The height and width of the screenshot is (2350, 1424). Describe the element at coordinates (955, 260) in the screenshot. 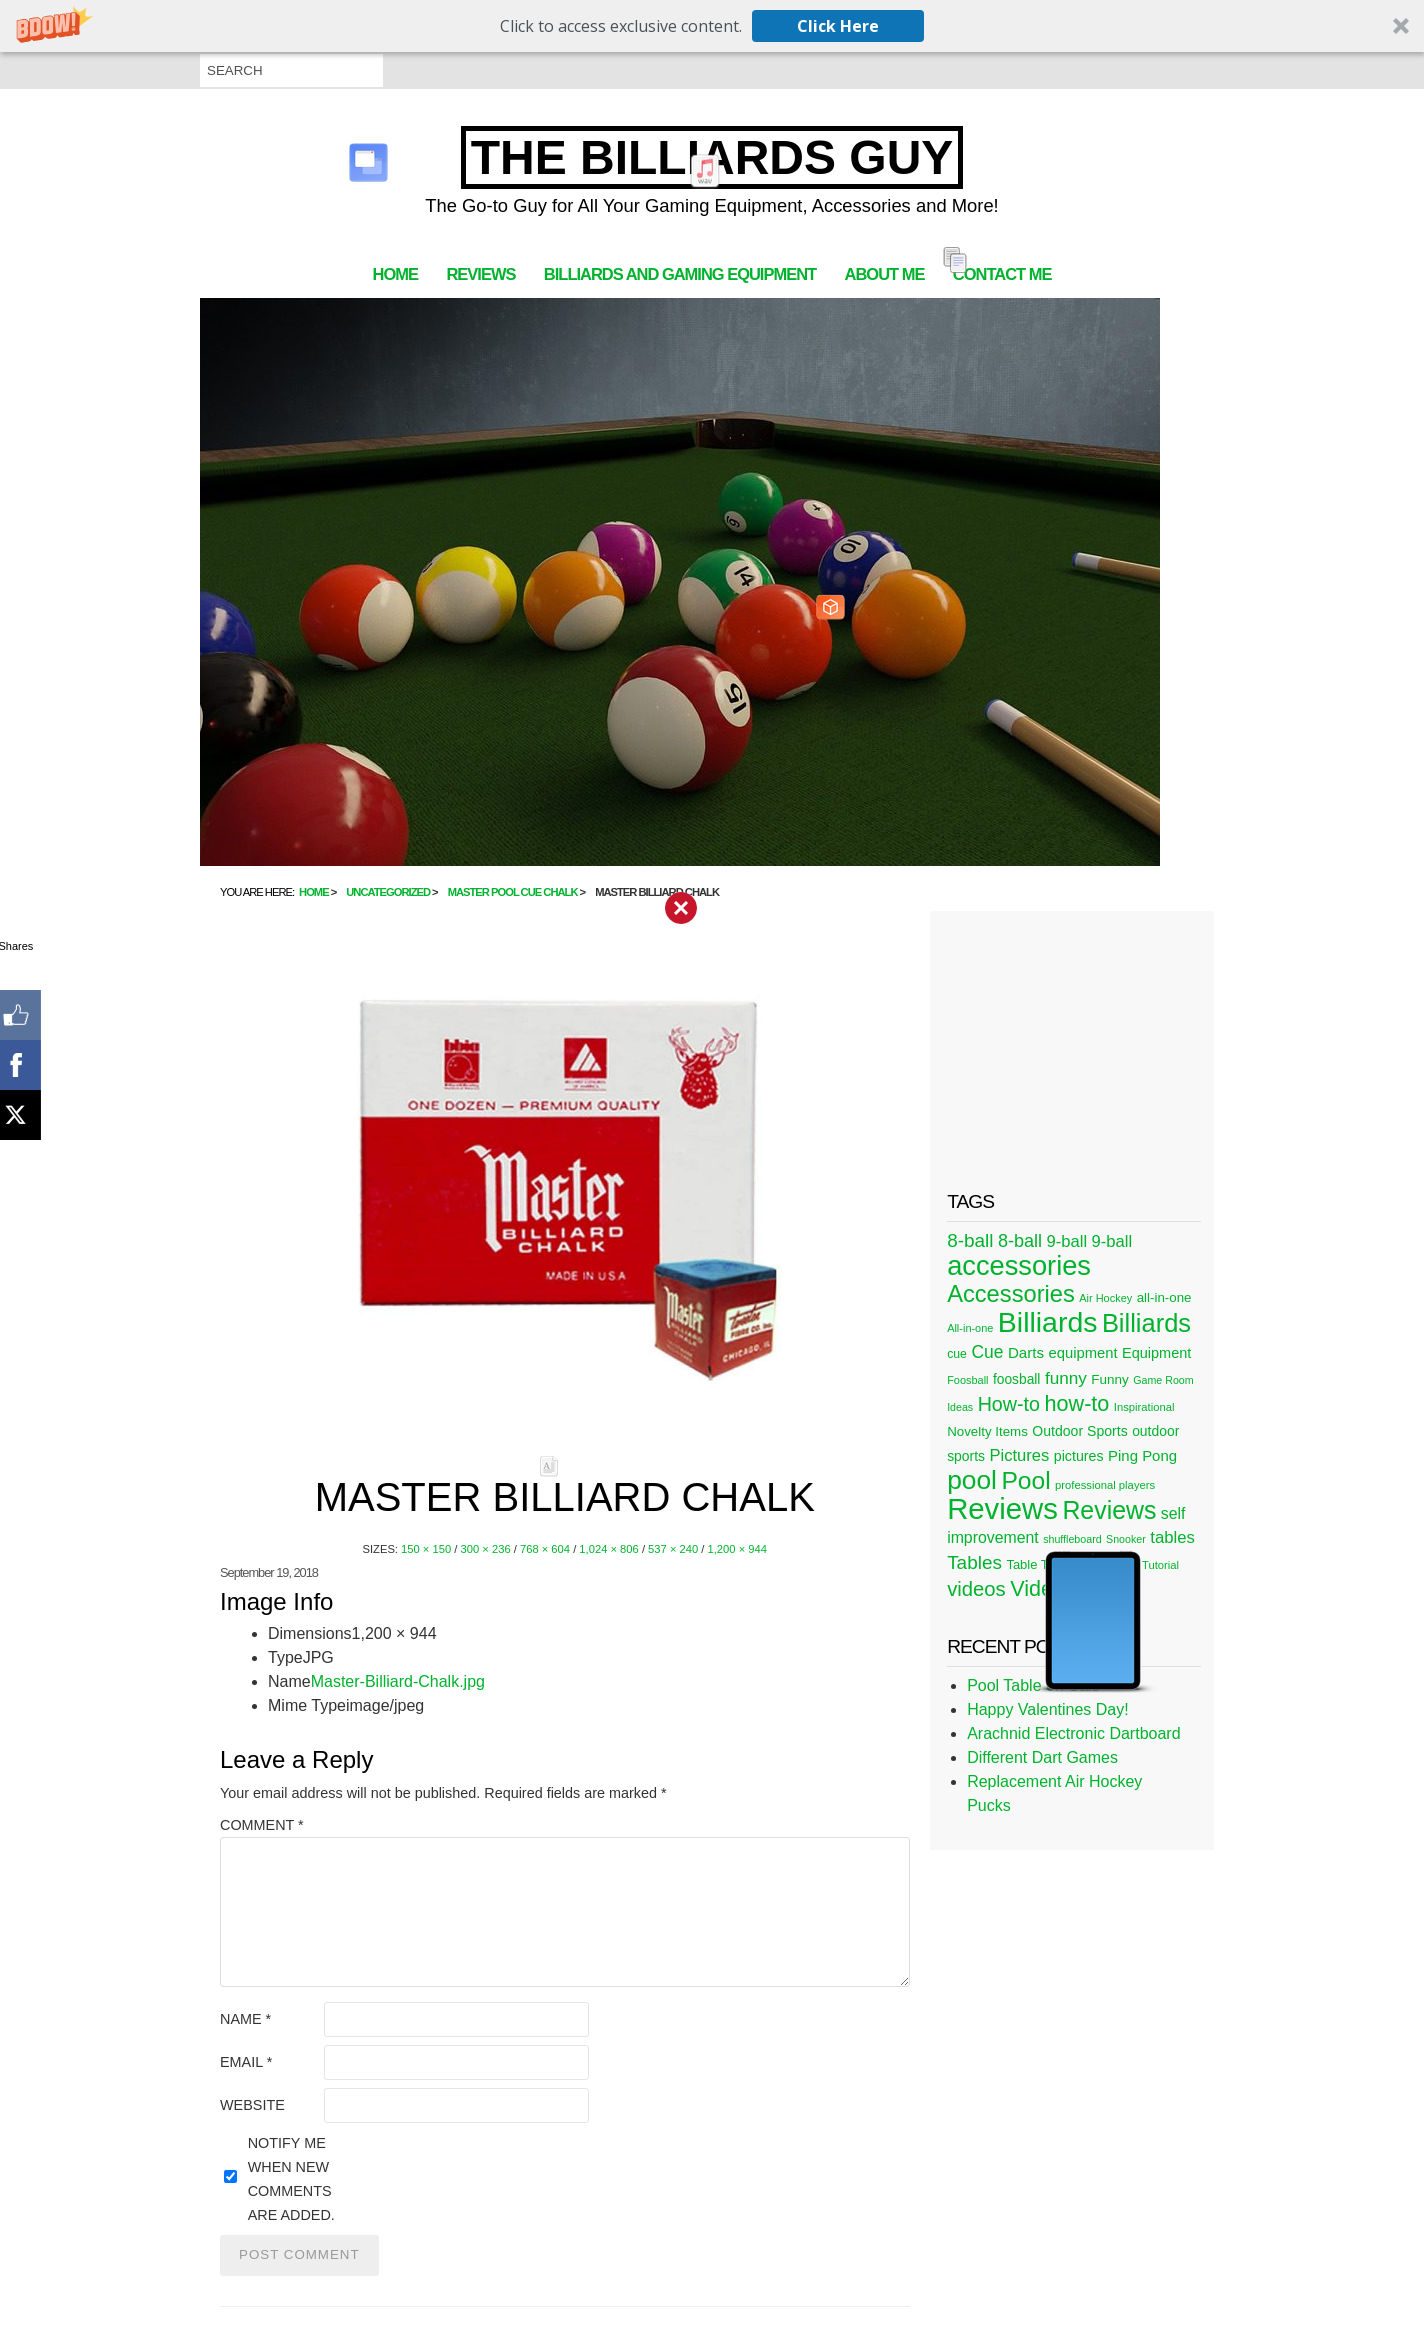

I see `copy selected content to clipboard` at that location.